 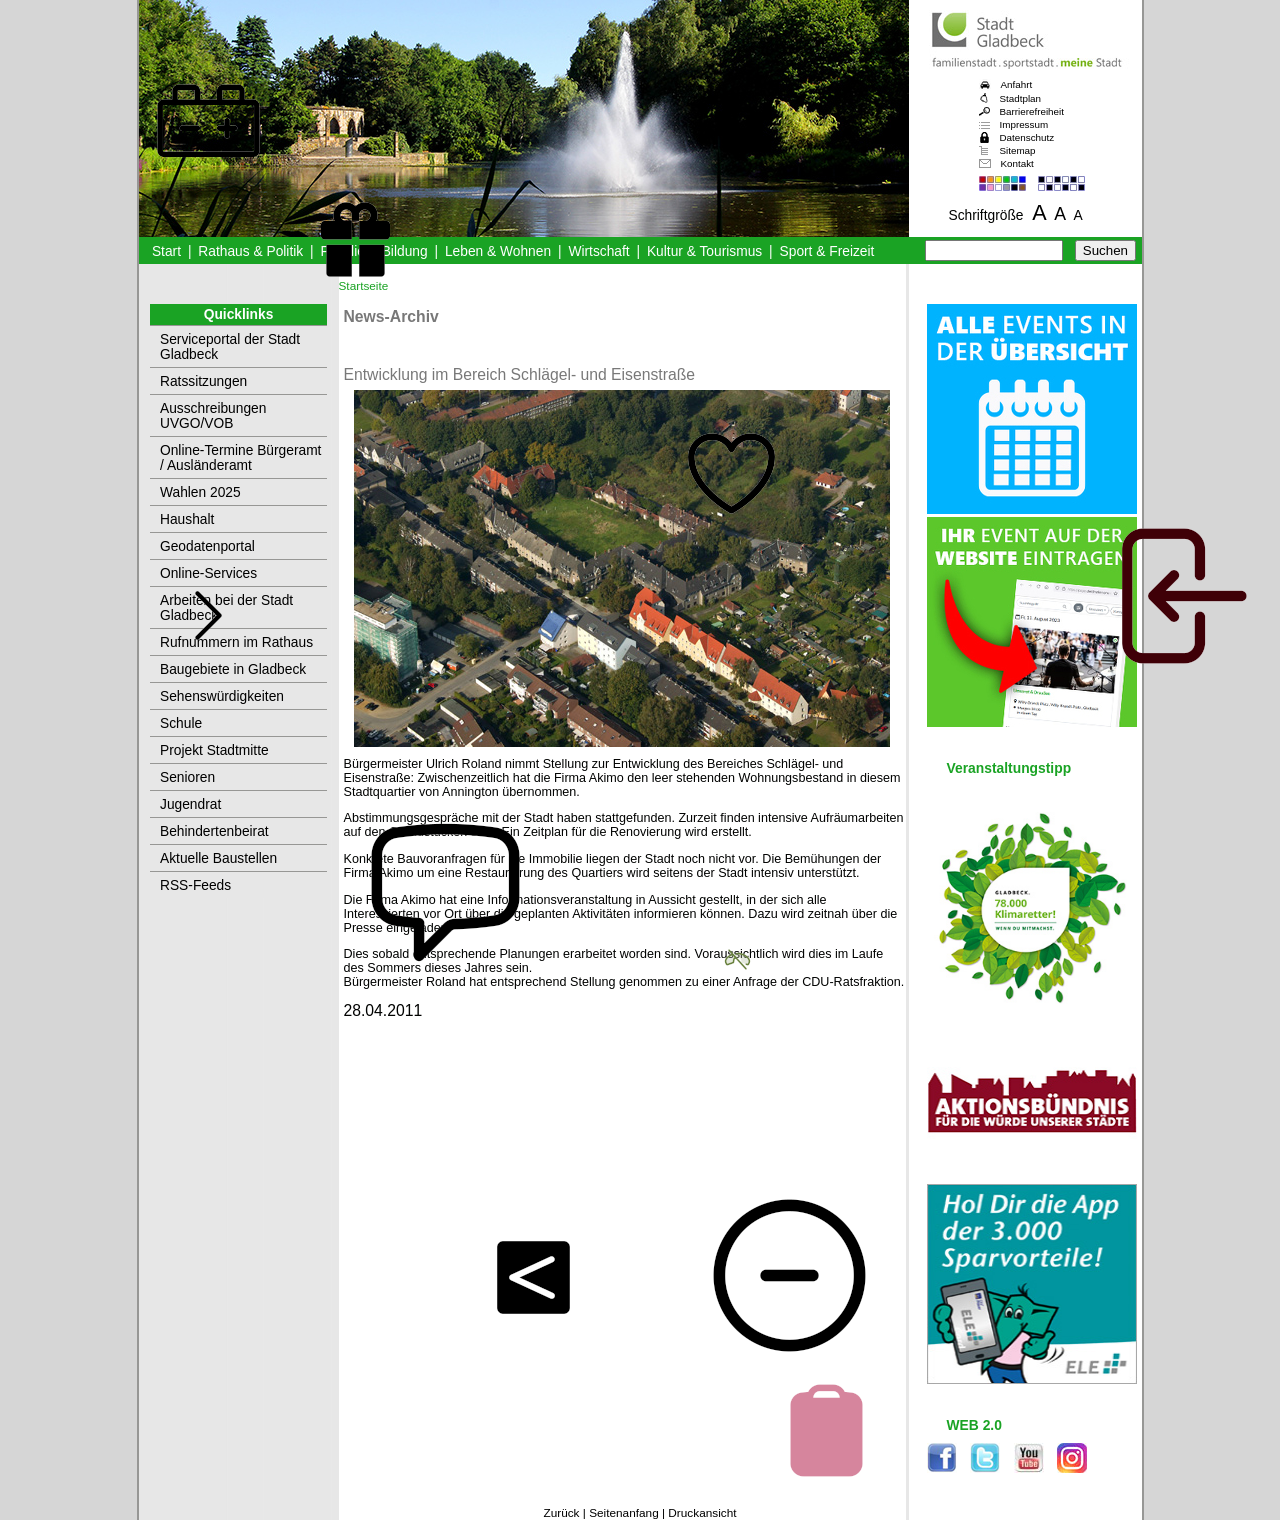 What do you see at coordinates (208, 124) in the screenshot?
I see `check vehicle battery status` at bounding box center [208, 124].